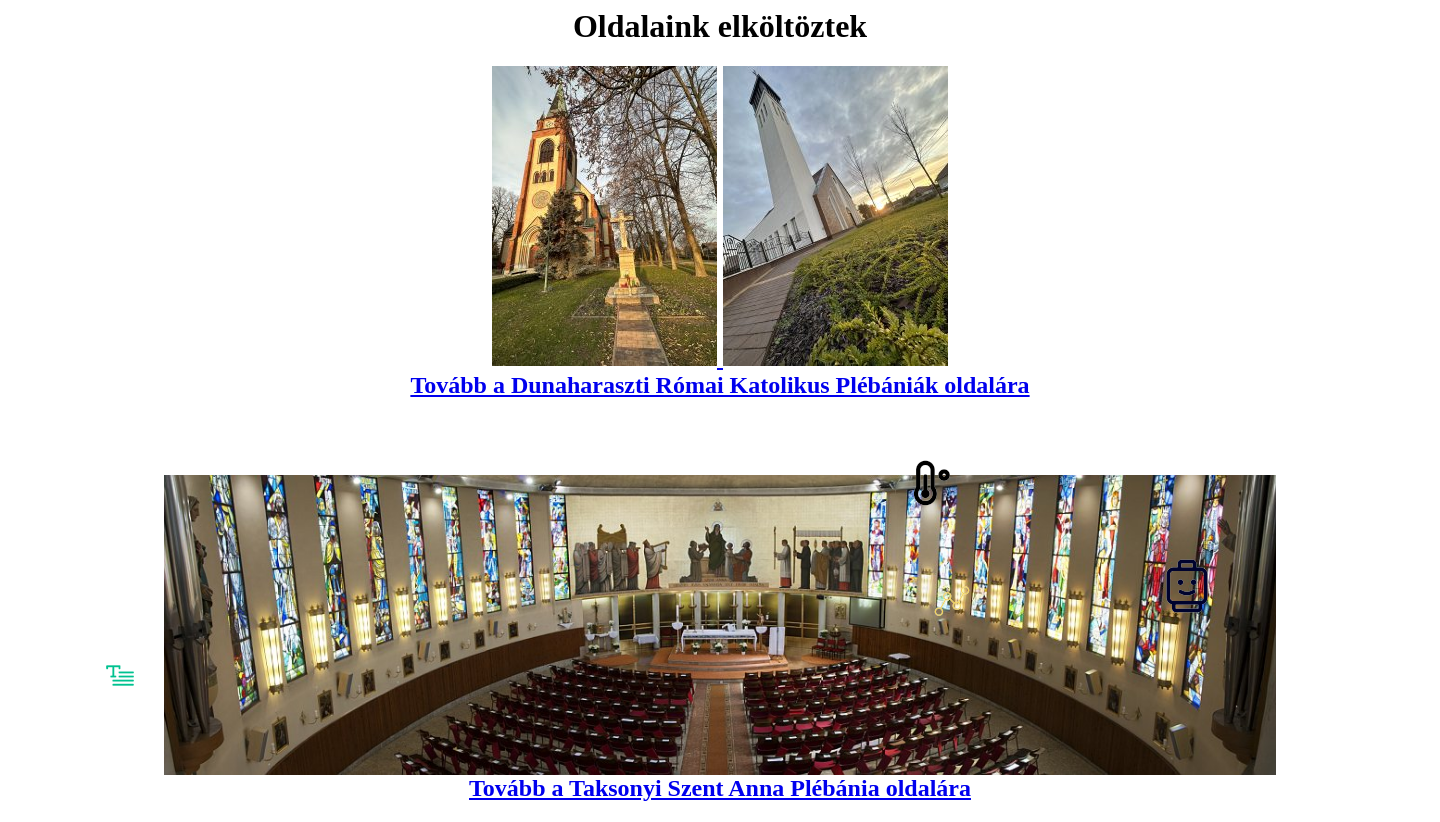 This screenshot has height=822, width=1440. I want to click on view current temperature, so click(929, 483).